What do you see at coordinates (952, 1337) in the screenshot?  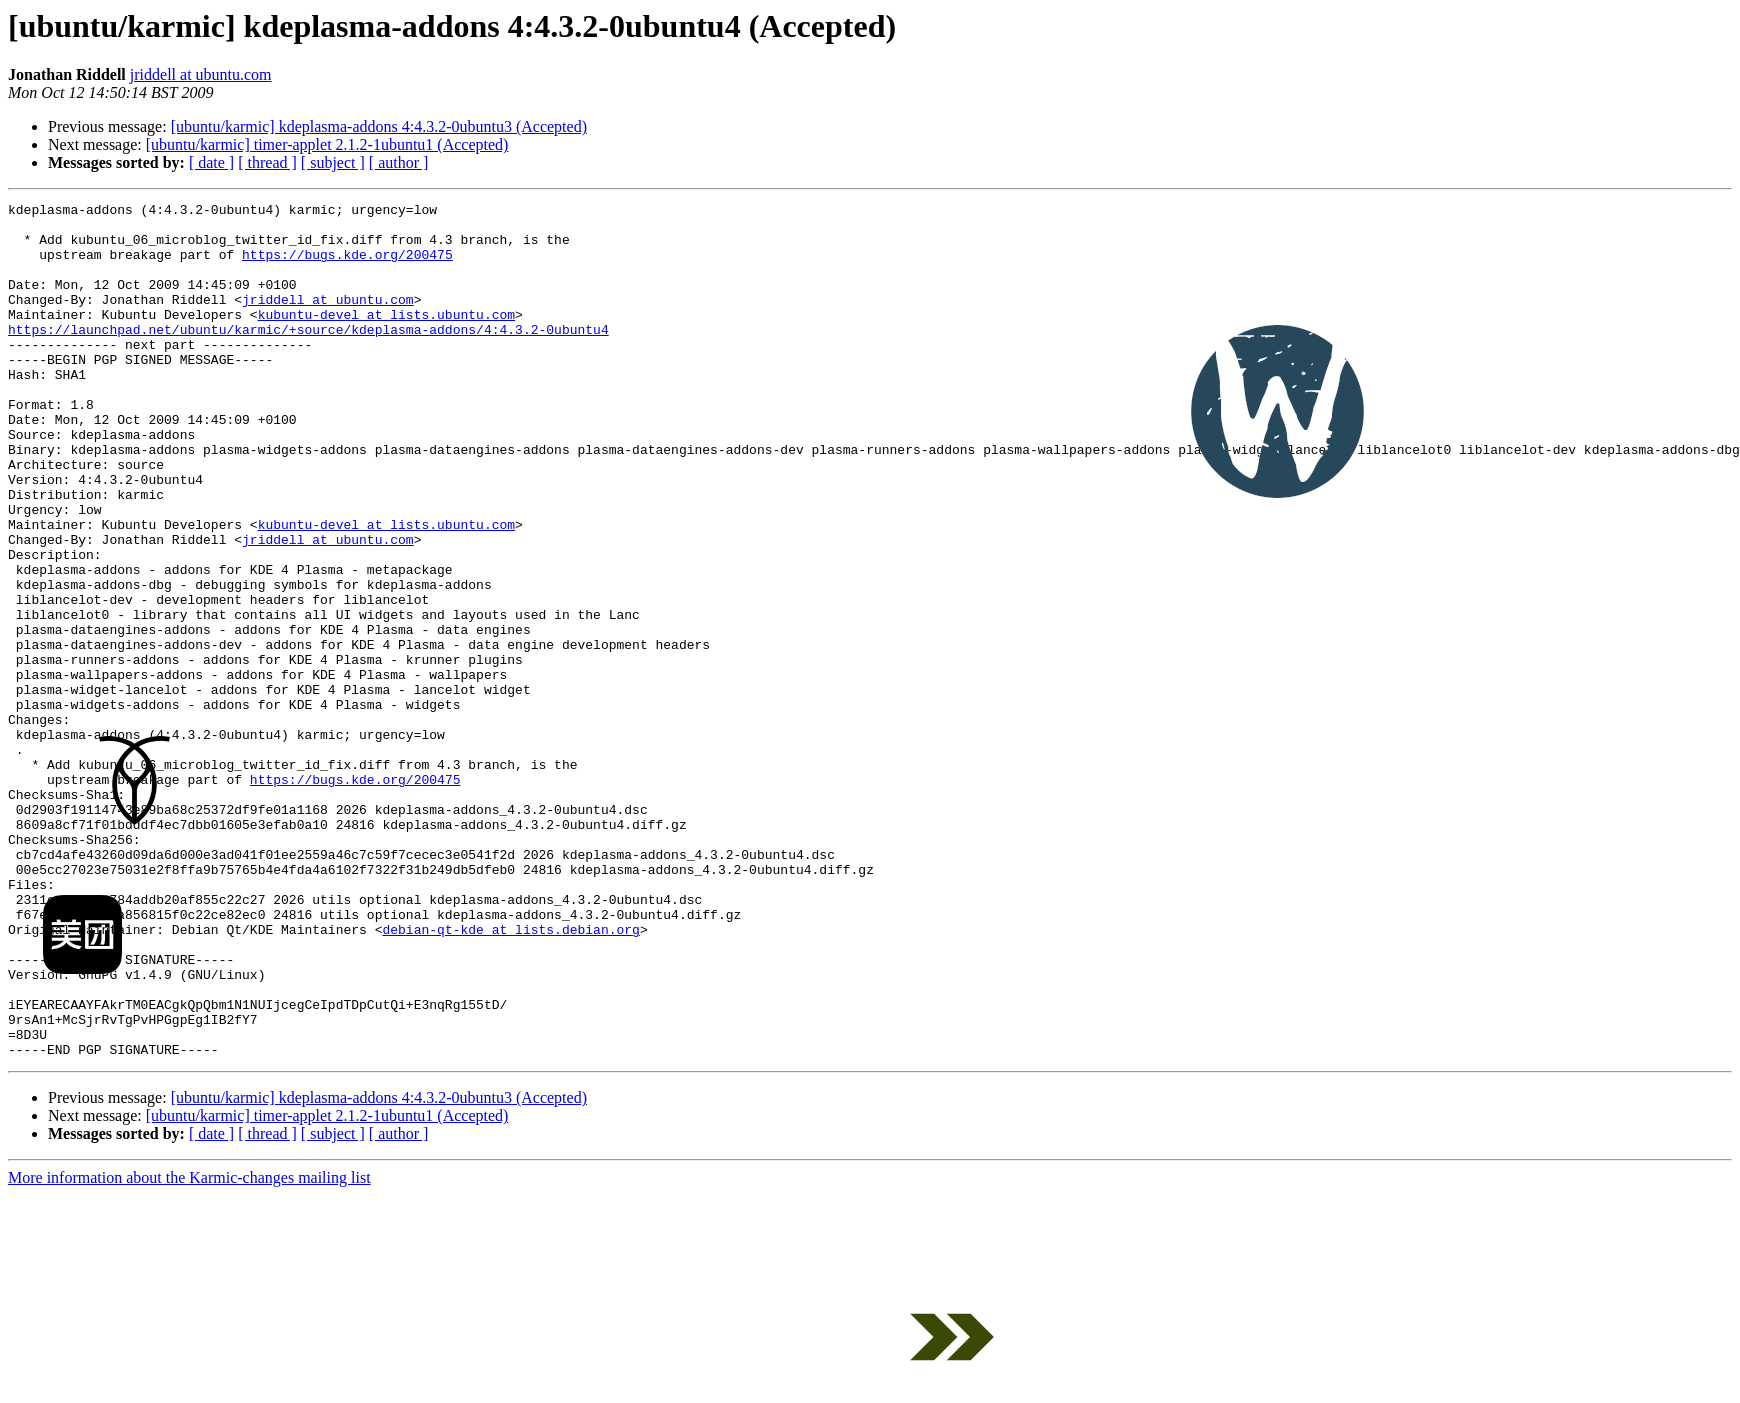 I see `inertia.js framework logo` at bounding box center [952, 1337].